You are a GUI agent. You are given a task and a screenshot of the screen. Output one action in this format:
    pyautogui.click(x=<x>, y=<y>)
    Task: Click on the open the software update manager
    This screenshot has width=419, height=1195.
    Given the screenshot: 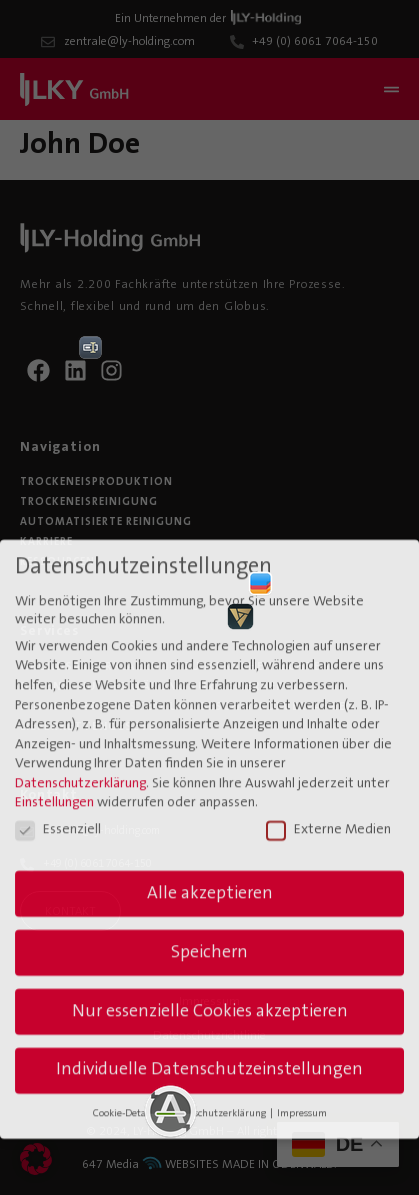 What is the action you would take?
    pyautogui.click(x=170, y=1111)
    